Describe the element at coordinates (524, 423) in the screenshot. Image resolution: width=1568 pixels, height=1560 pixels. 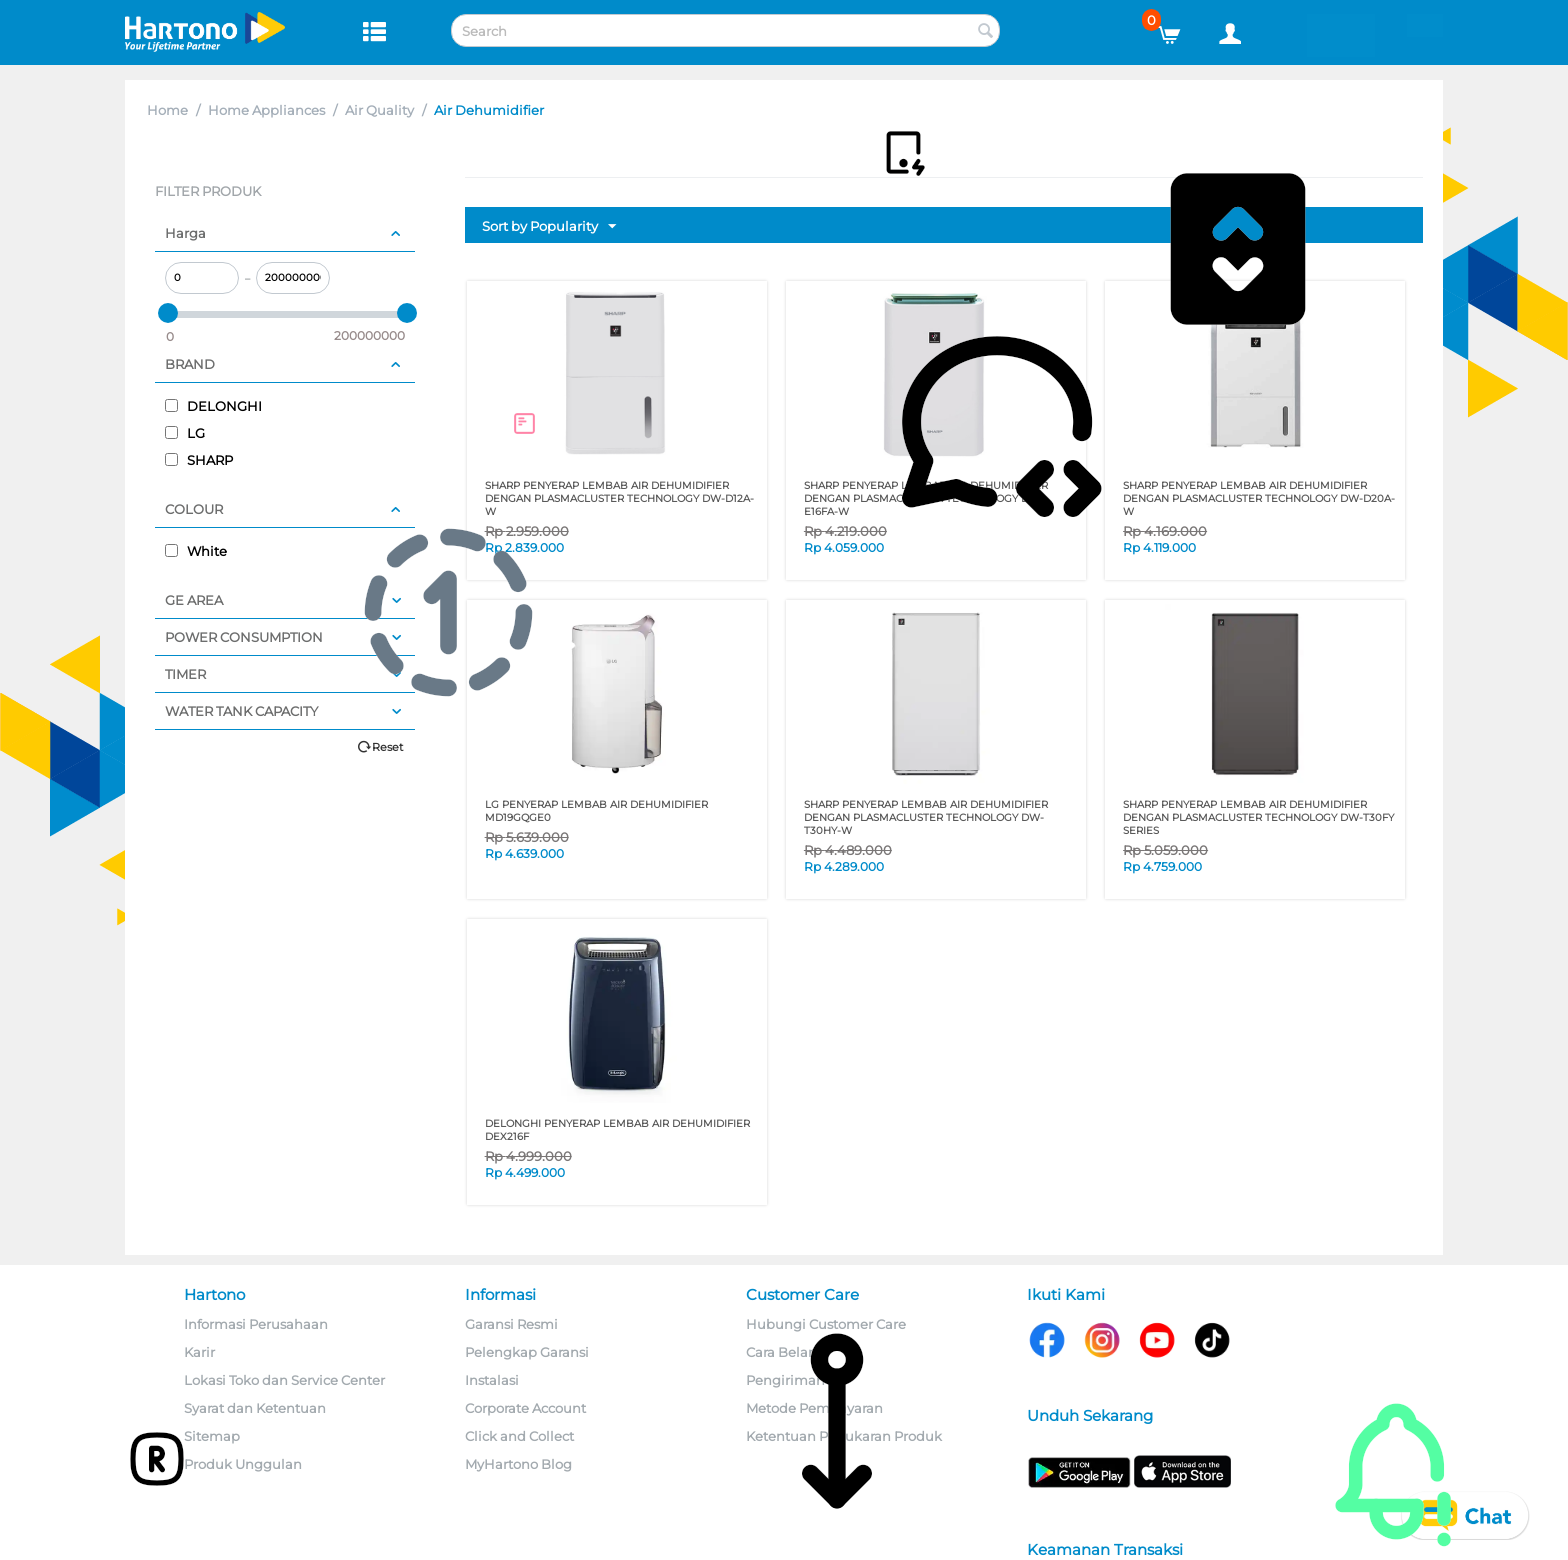
I see `align content to top-left of container` at that location.